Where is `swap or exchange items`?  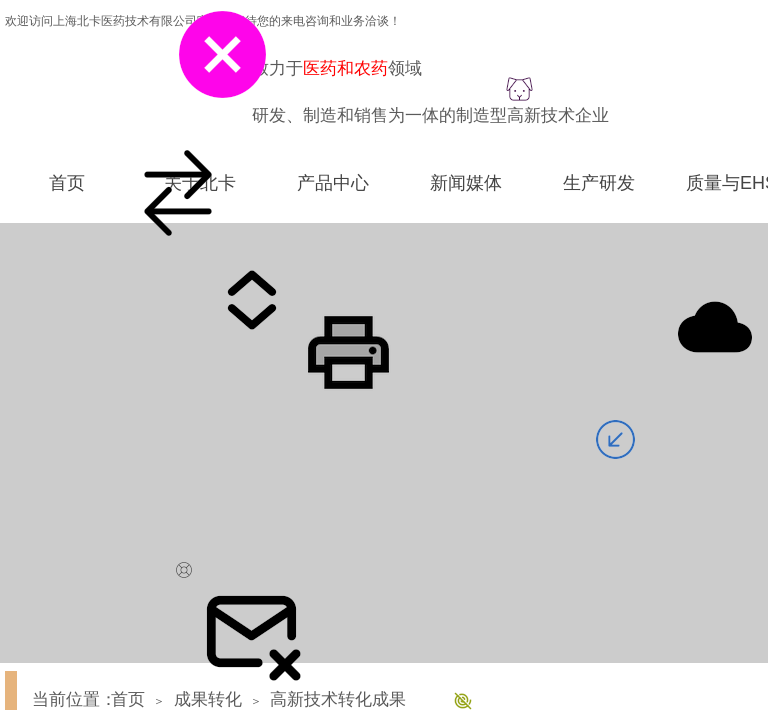
swap or exchange items is located at coordinates (178, 193).